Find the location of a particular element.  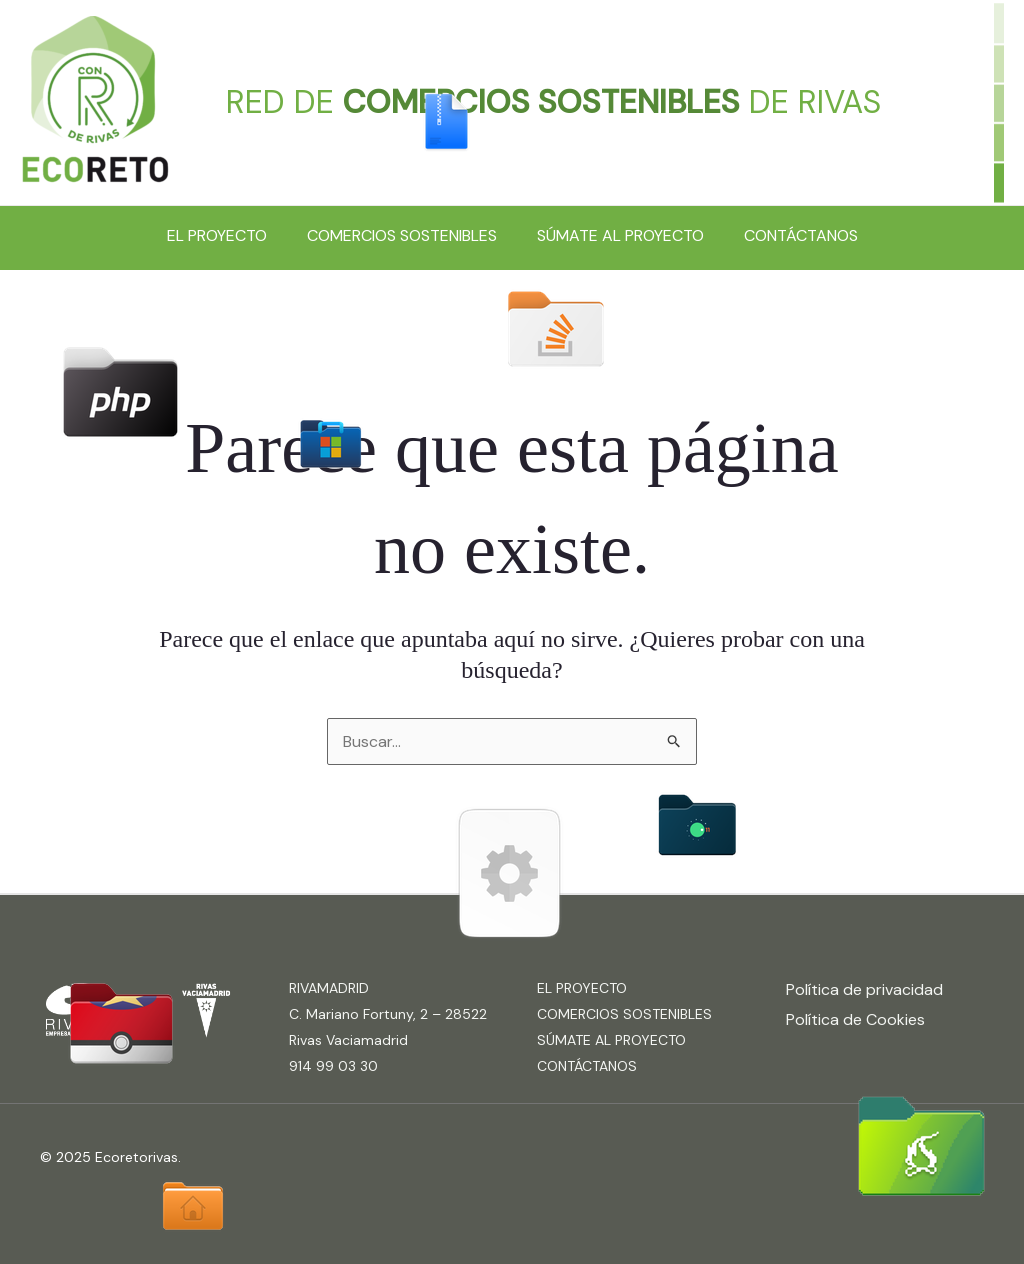

open microsoft store downloads folder is located at coordinates (330, 445).